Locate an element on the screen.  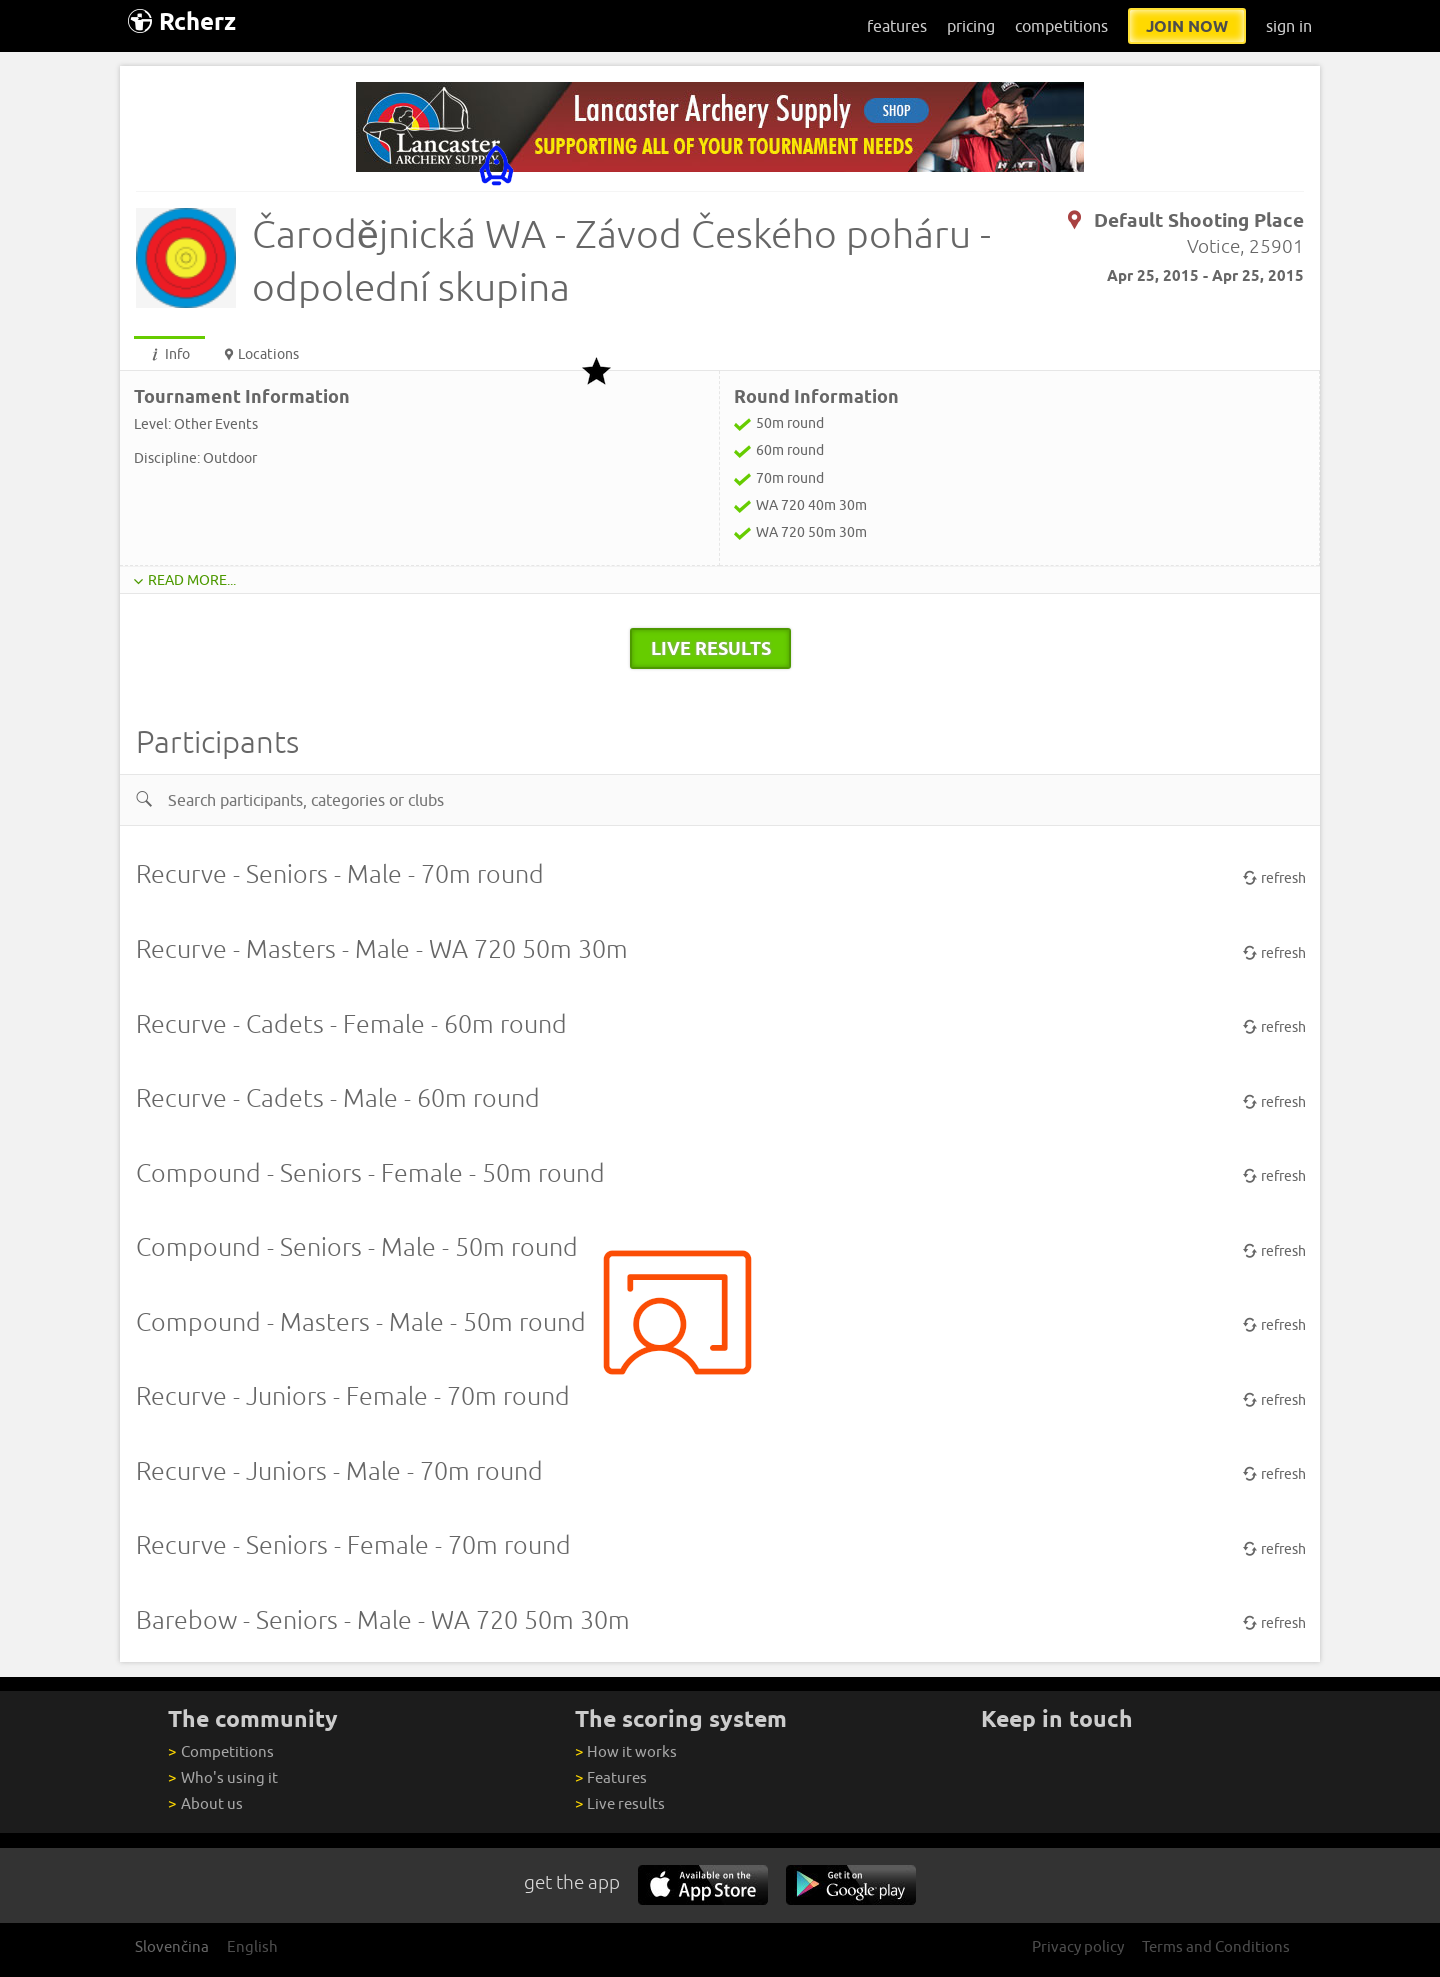
add item to favorites is located at coordinates (596, 371).